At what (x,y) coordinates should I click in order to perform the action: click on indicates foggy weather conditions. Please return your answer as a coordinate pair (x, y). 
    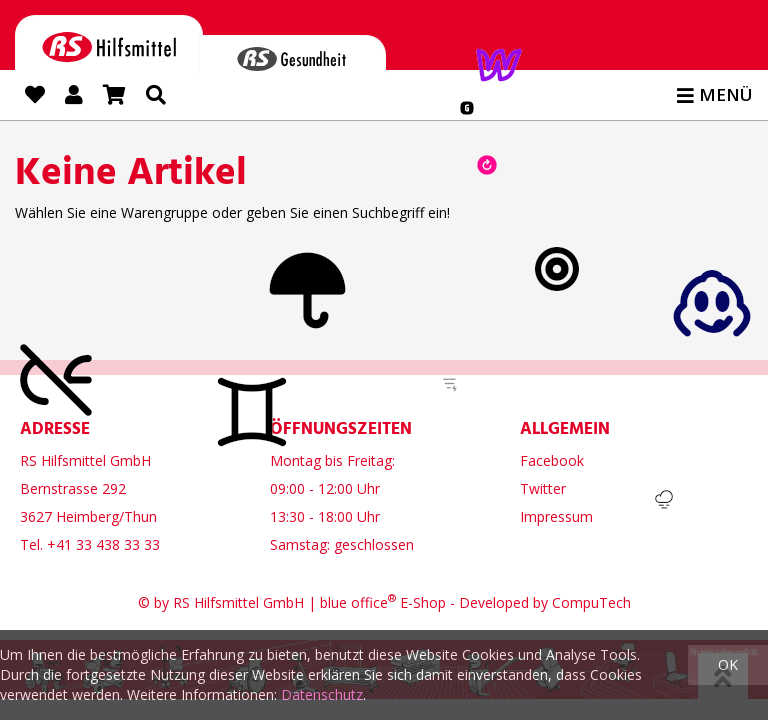
    Looking at the image, I should click on (664, 499).